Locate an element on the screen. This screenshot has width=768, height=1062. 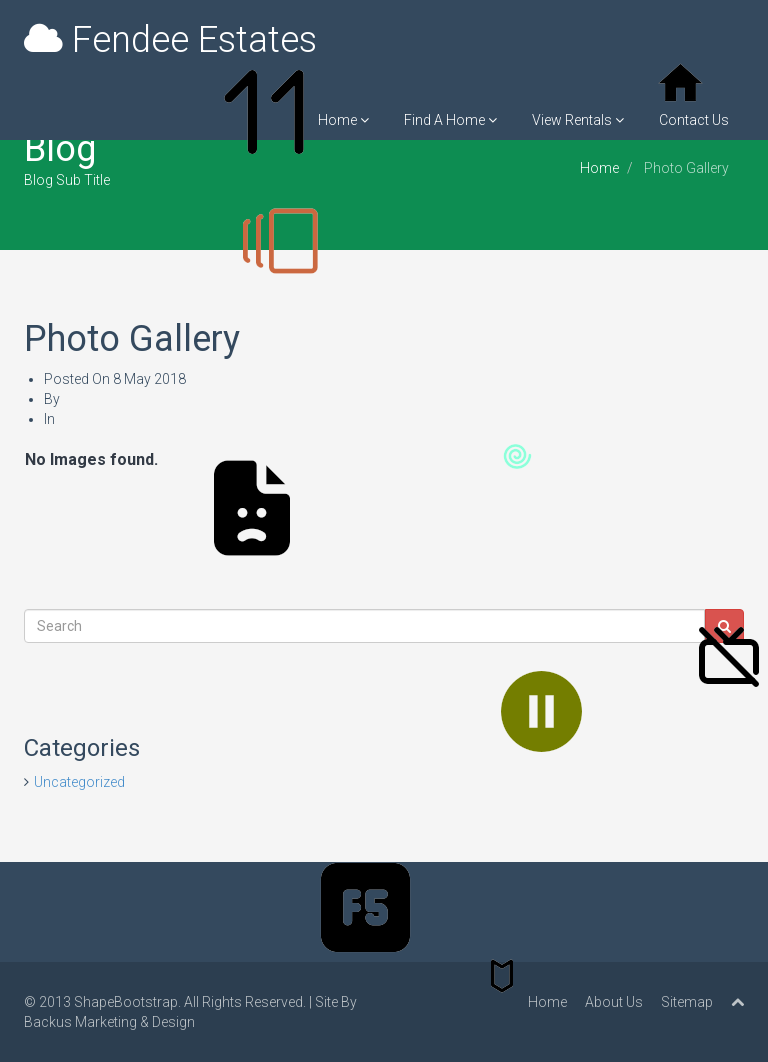
pause media playback is located at coordinates (541, 711).